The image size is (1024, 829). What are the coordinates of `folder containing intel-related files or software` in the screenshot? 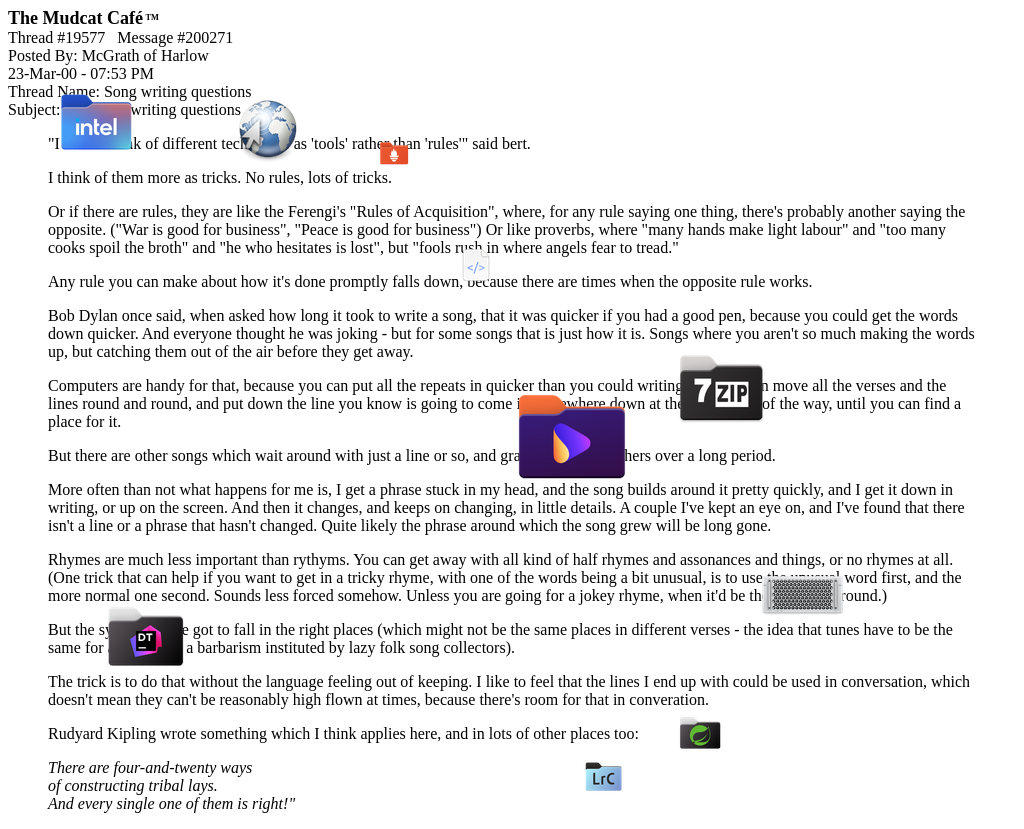 It's located at (96, 124).